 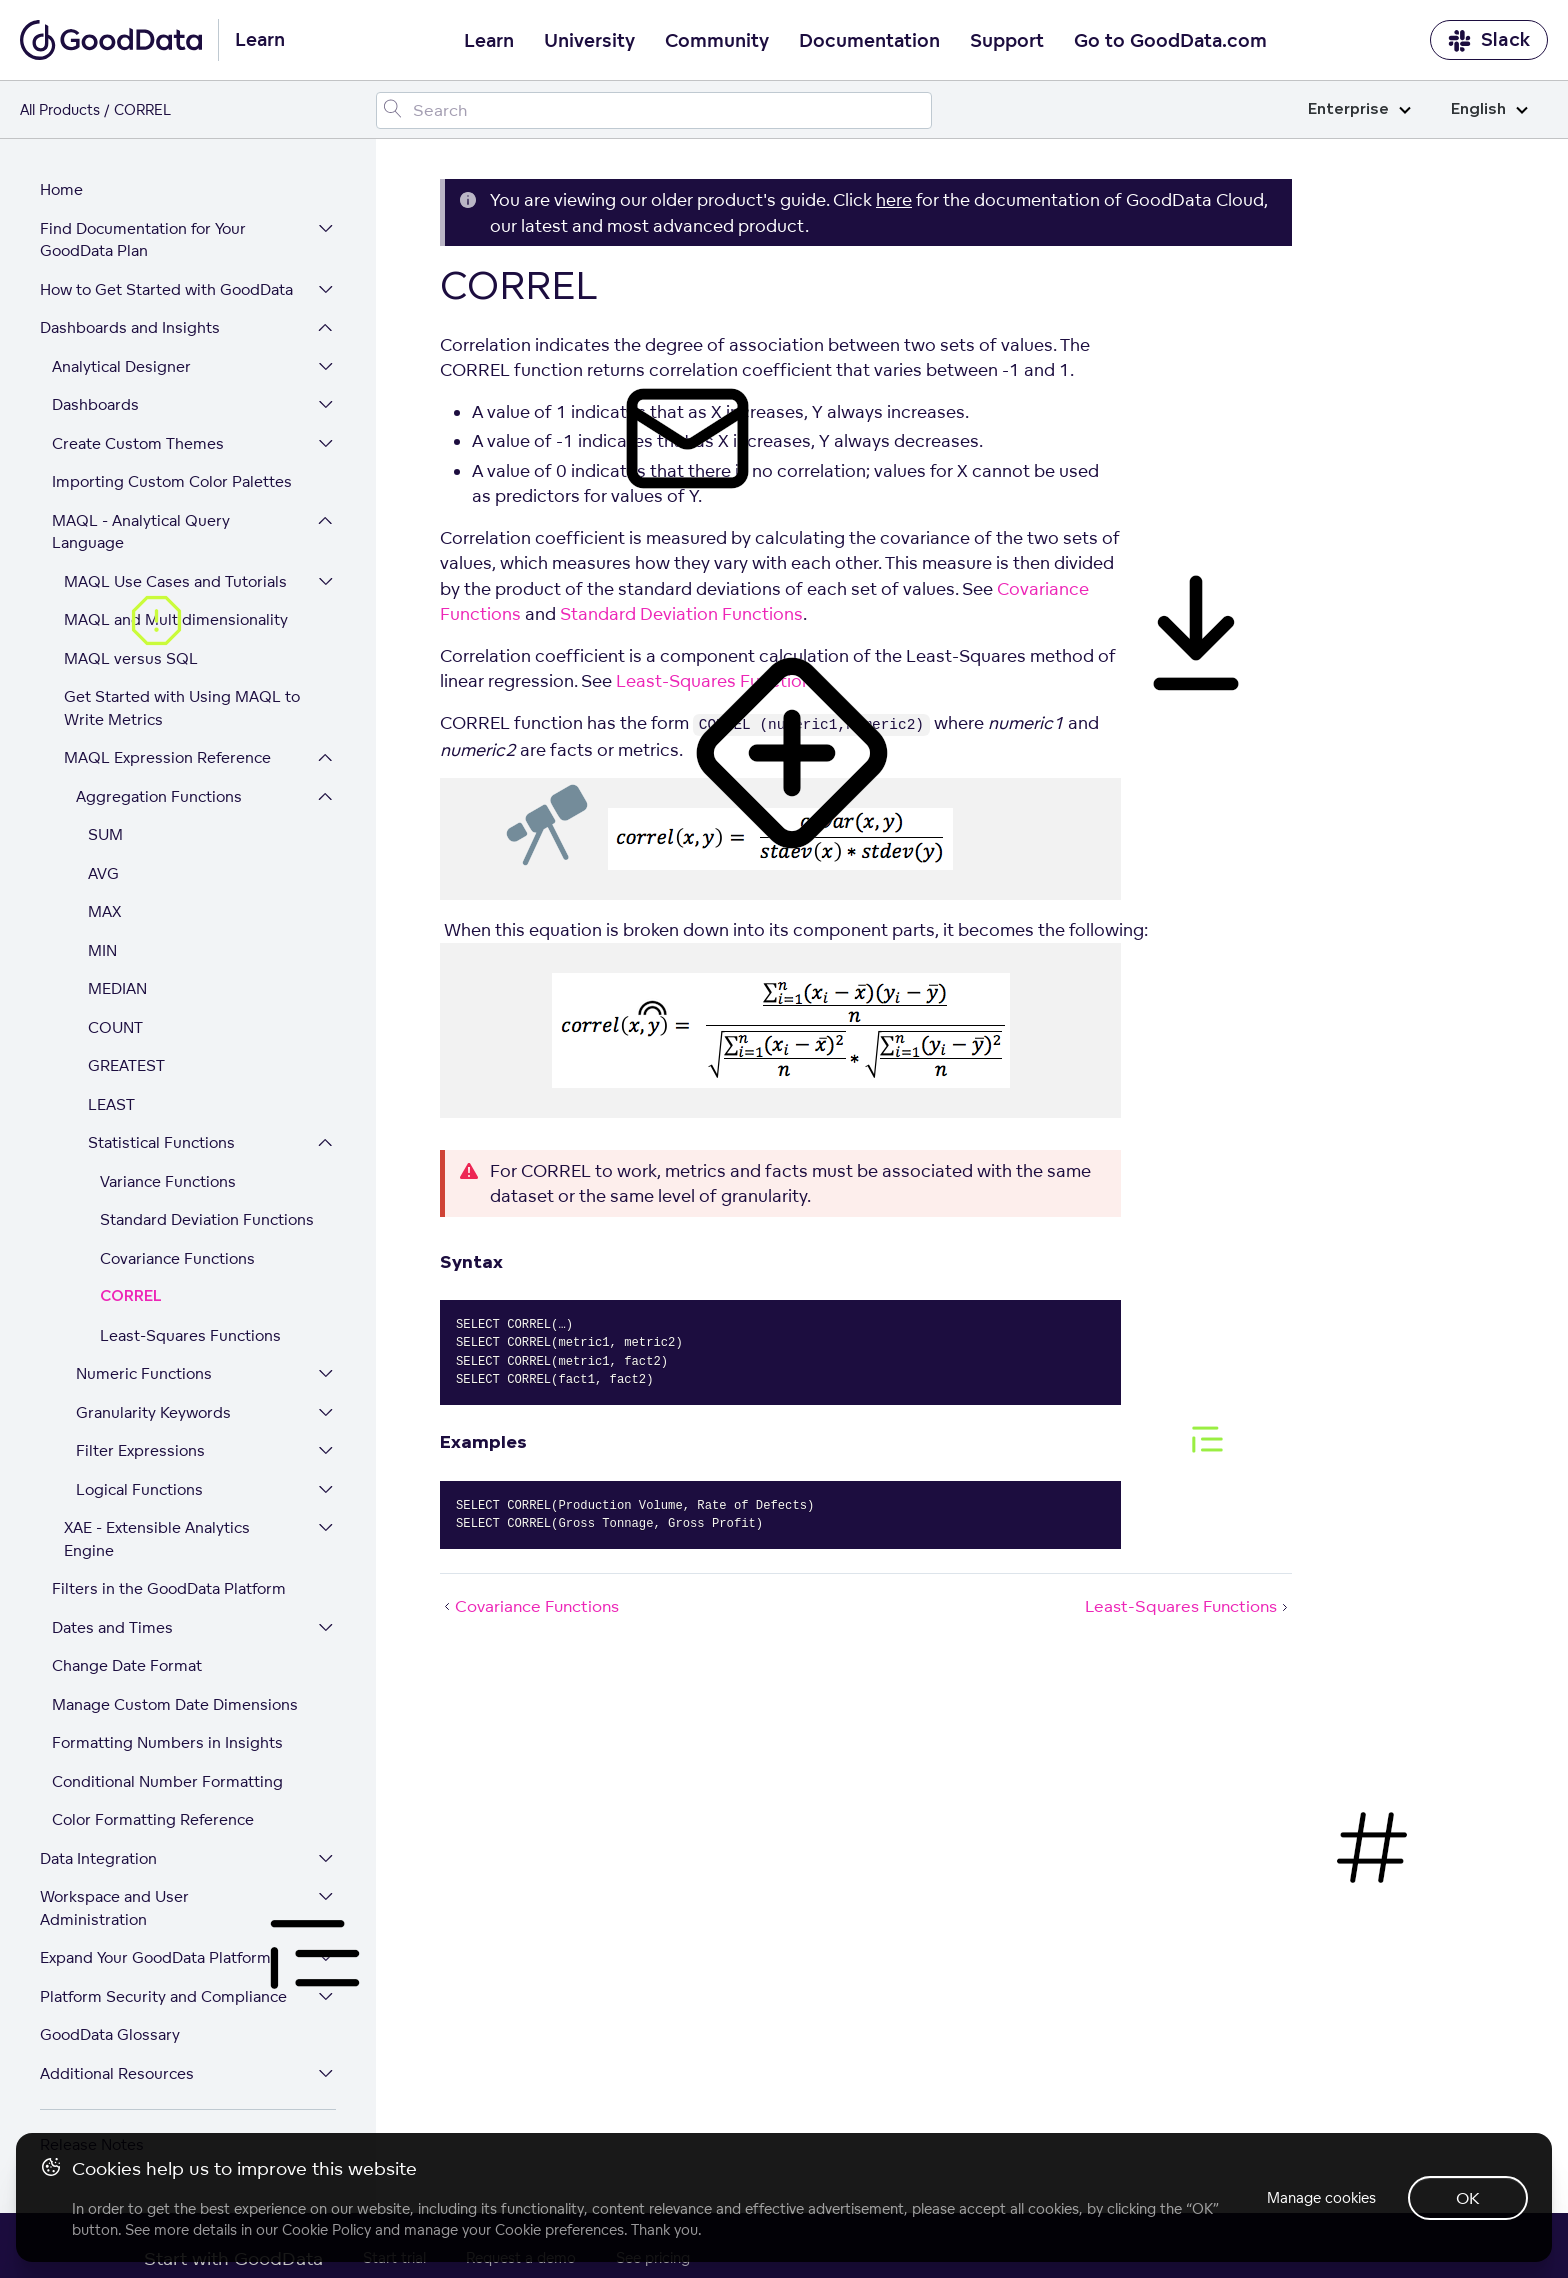 I want to click on insert a block quote, so click(x=315, y=1952).